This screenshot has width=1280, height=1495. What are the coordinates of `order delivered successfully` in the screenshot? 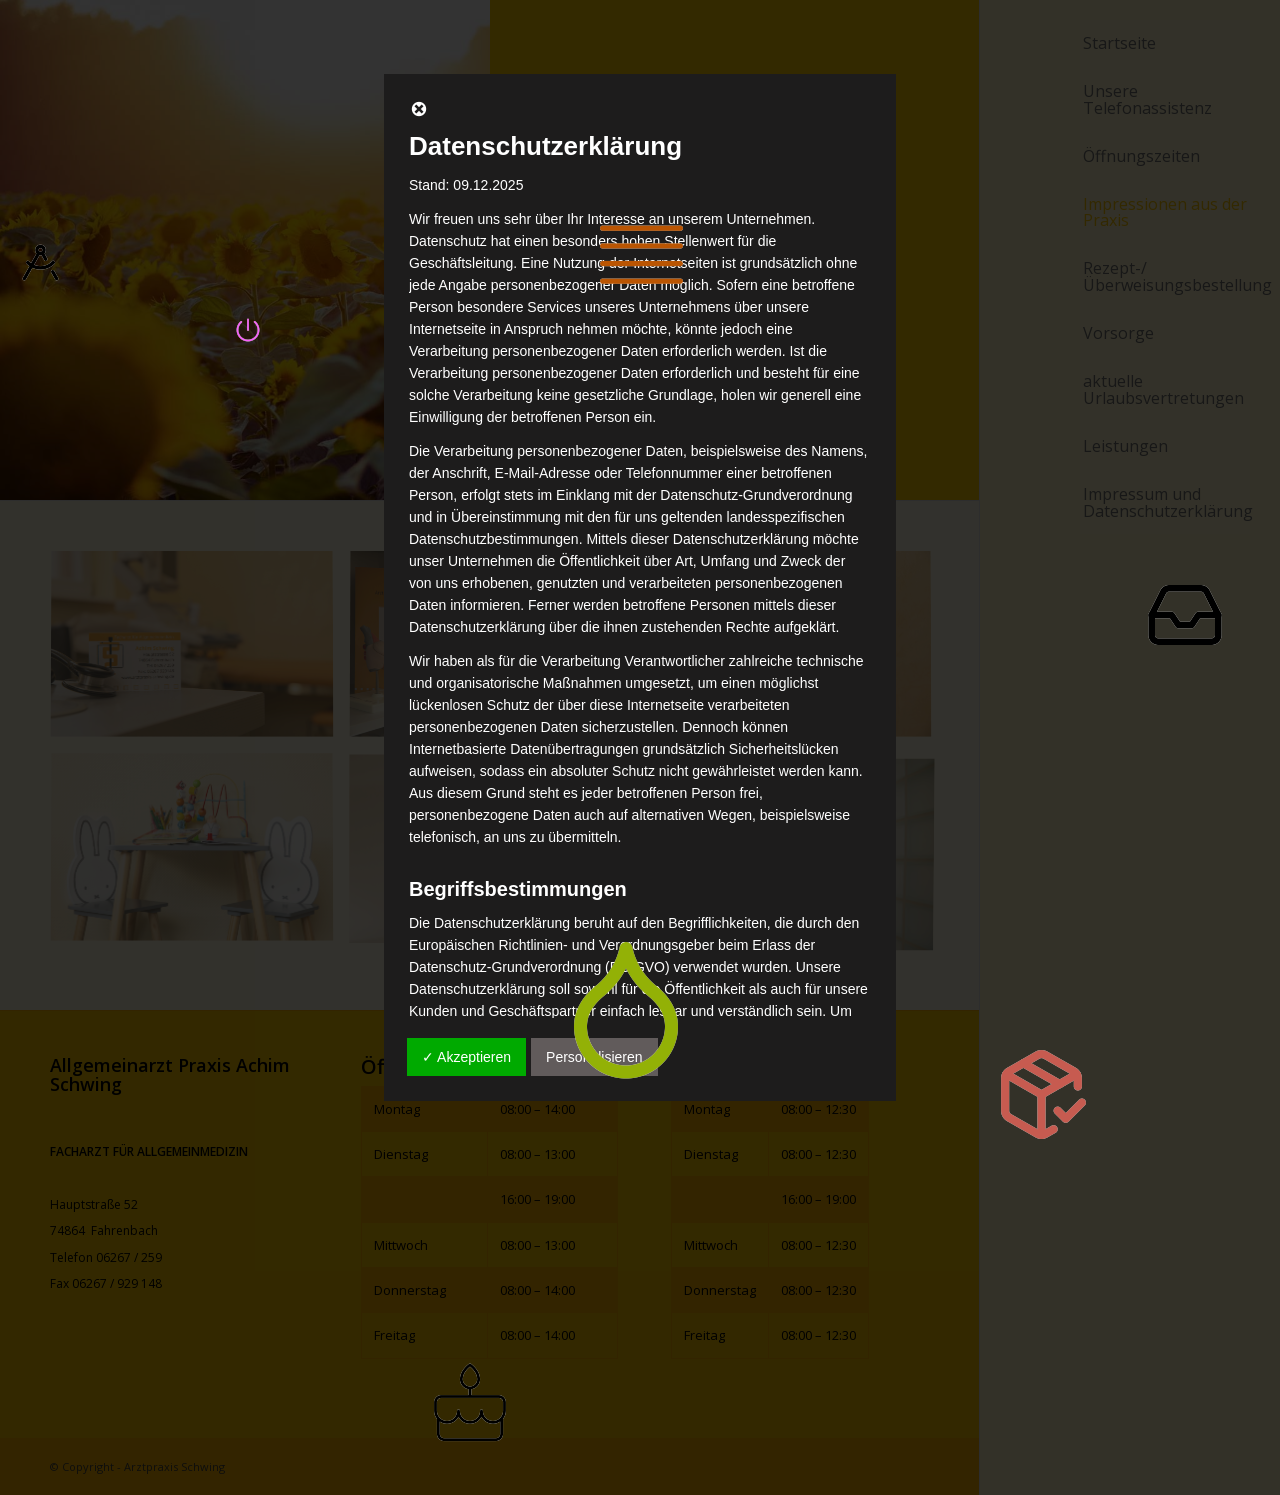 It's located at (1041, 1094).